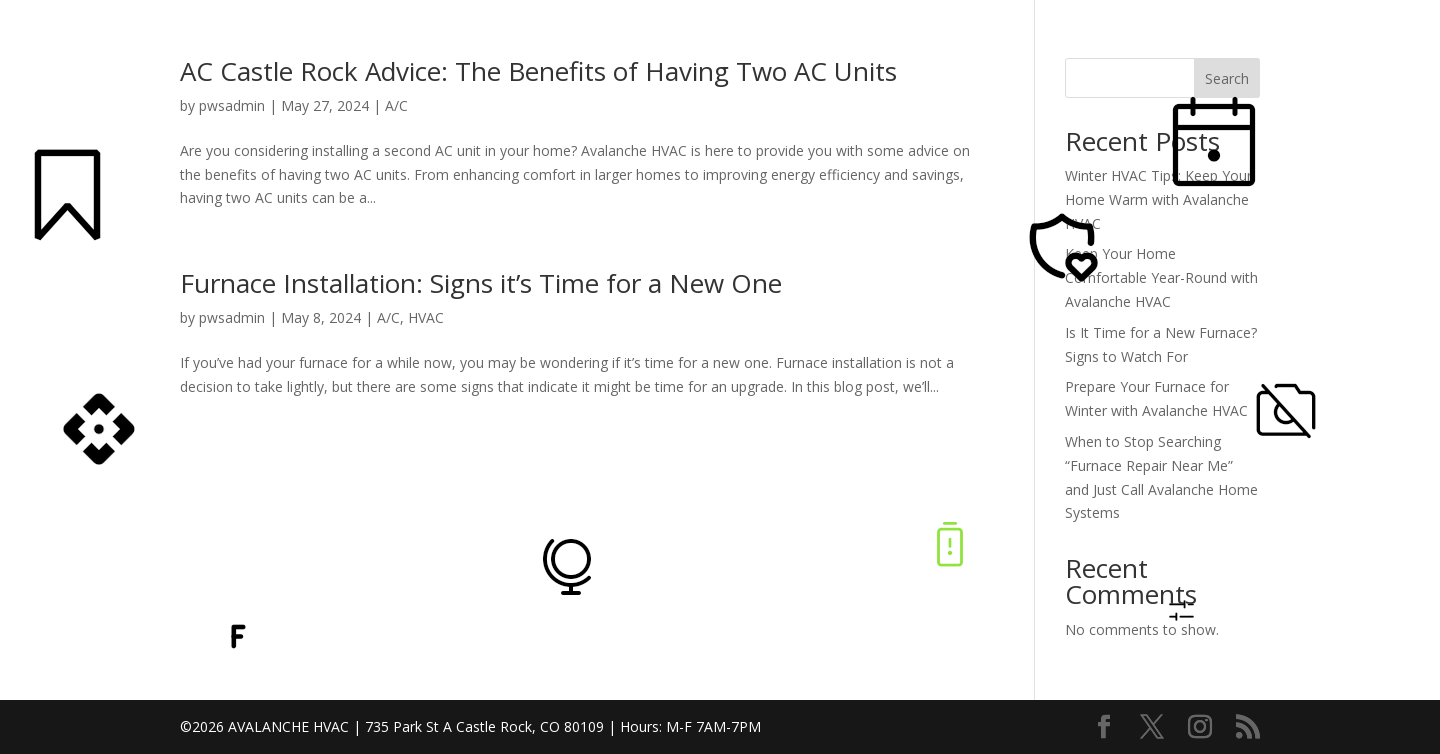 This screenshot has width=1440, height=754. Describe the element at coordinates (238, 636) in the screenshot. I see `indicates a Facebook shortcut or link` at that location.